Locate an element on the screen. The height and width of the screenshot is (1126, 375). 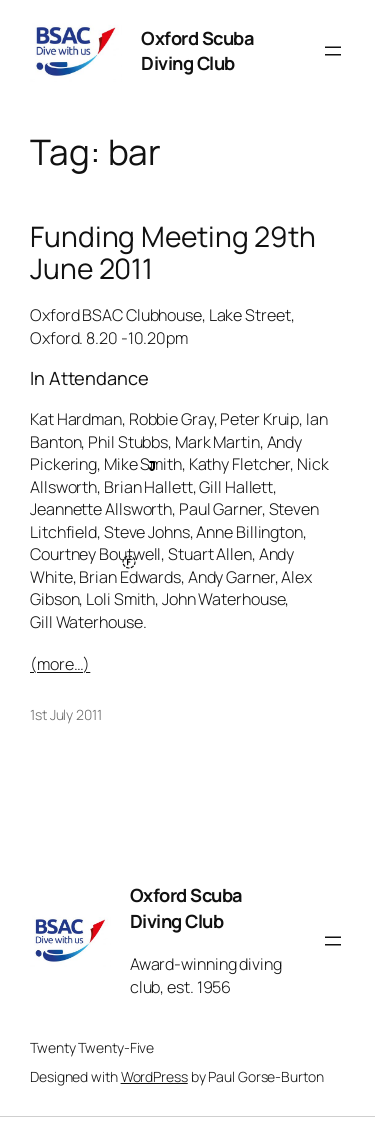
indicates items or sections starting with the letter J is located at coordinates (152, 466).